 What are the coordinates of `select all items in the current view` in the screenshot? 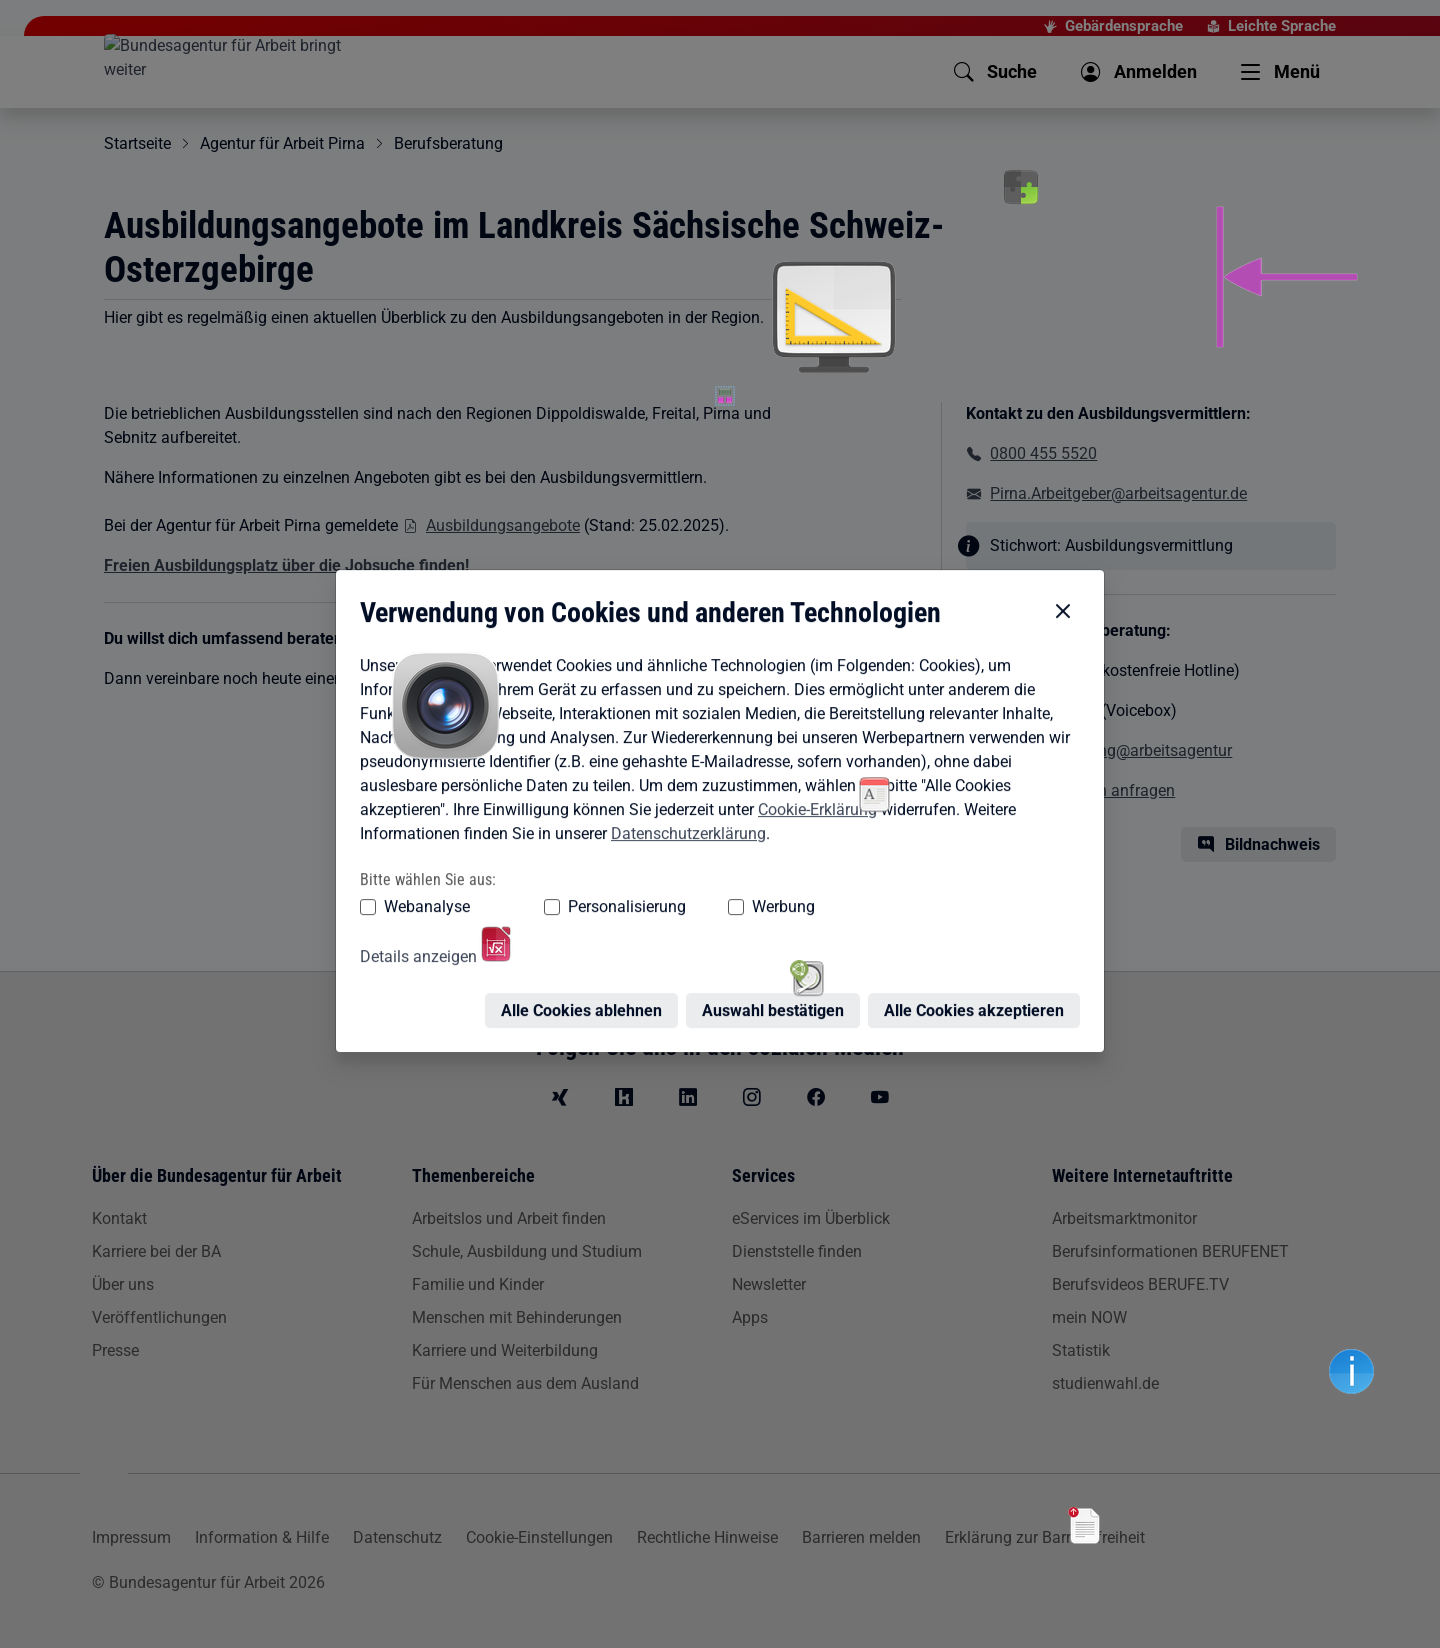 It's located at (725, 396).